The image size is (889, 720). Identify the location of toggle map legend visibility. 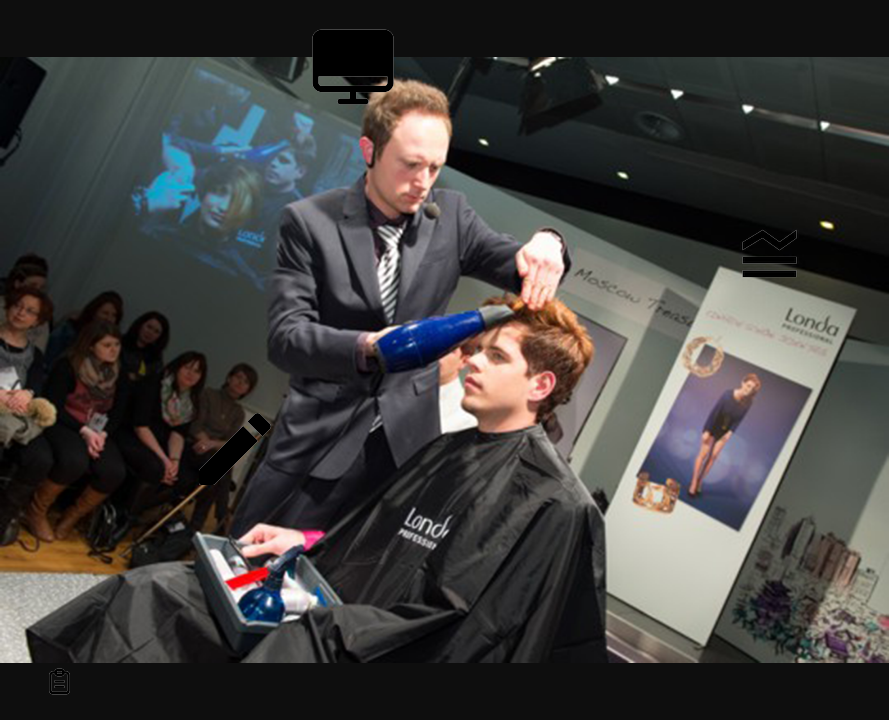
(769, 253).